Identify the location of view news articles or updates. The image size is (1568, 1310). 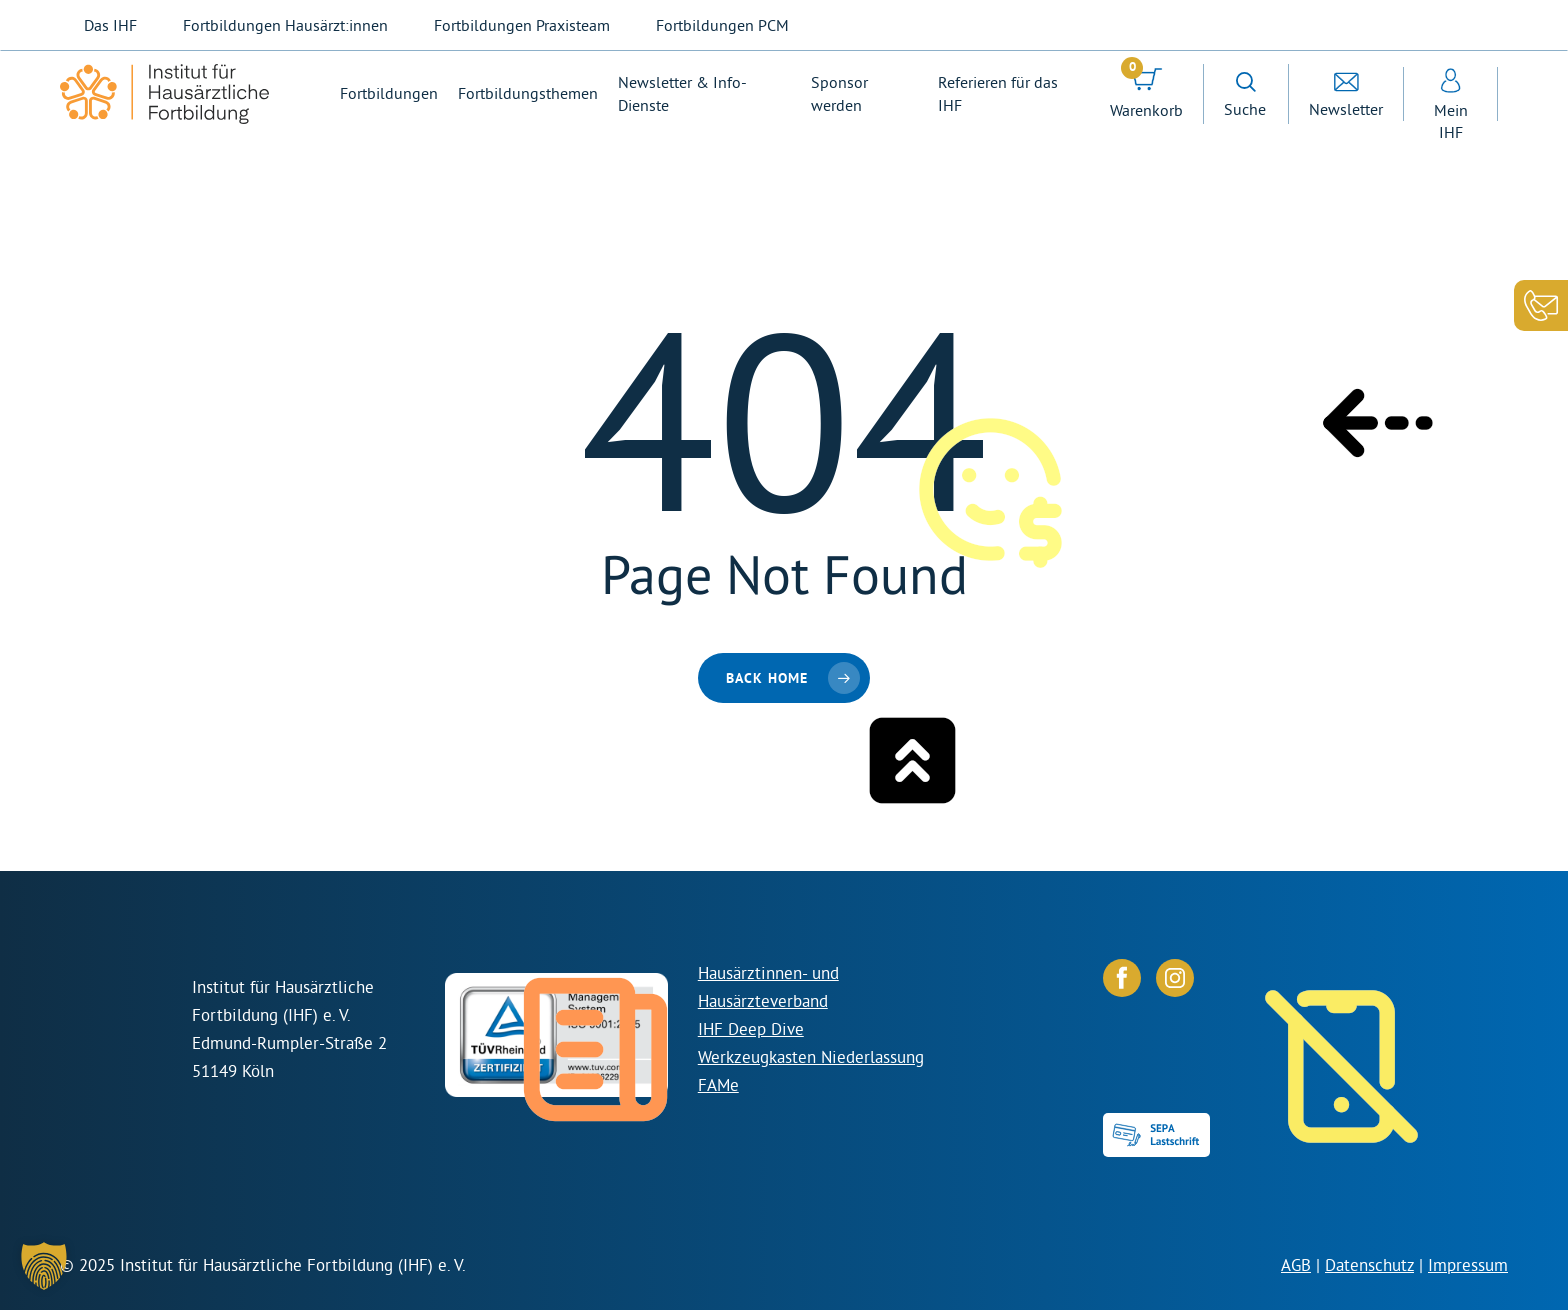
(595, 1049).